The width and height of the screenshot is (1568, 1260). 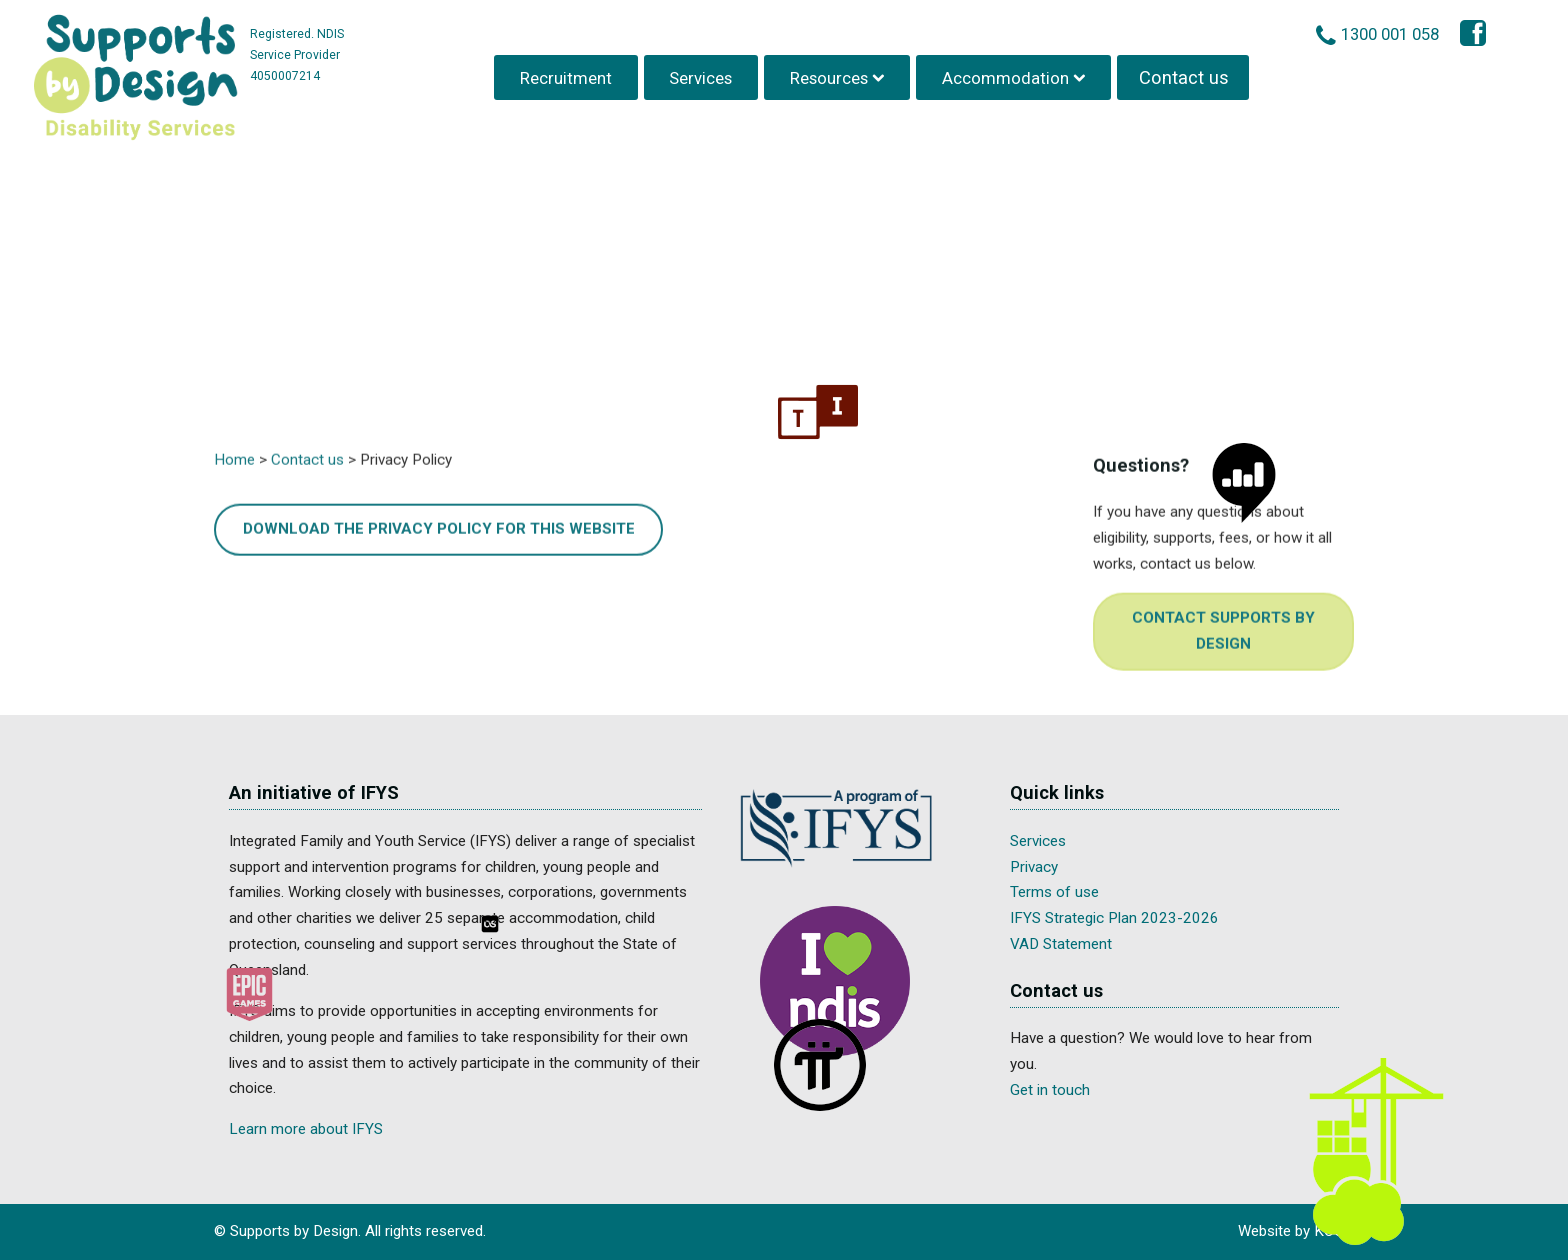 What do you see at coordinates (490, 924) in the screenshot?
I see `open Last.fm app or profile` at bounding box center [490, 924].